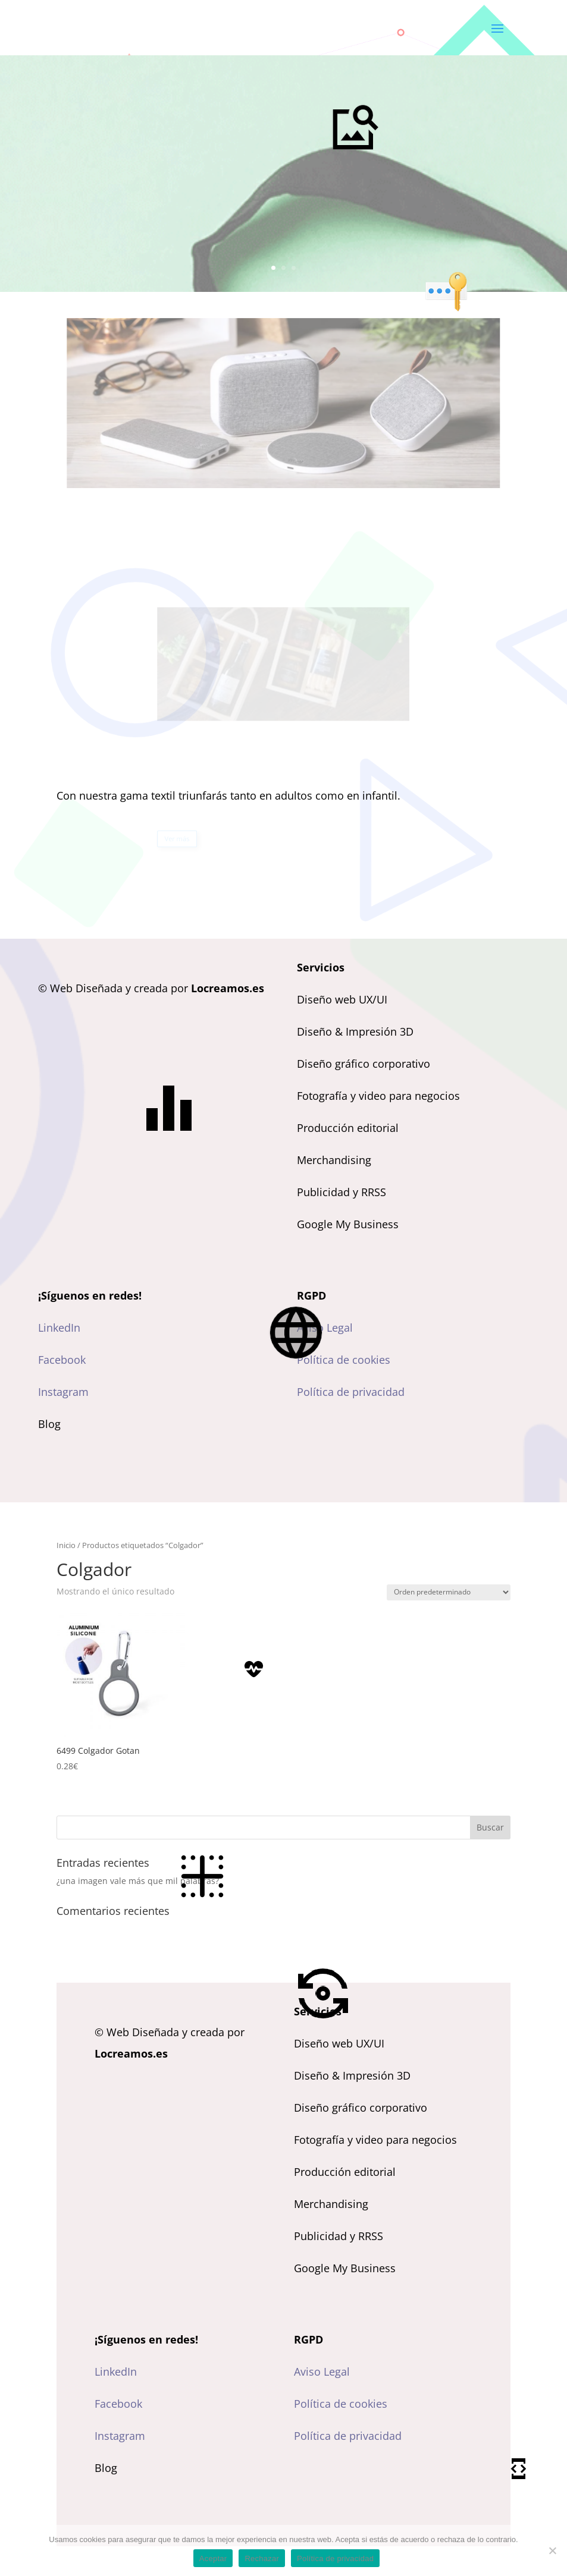 The height and width of the screenshot is (2576, 567). What do you see at coordinates (296, 1332) in the screenshot?
I see `change language or region settings` at bounding box center [296, 1332].